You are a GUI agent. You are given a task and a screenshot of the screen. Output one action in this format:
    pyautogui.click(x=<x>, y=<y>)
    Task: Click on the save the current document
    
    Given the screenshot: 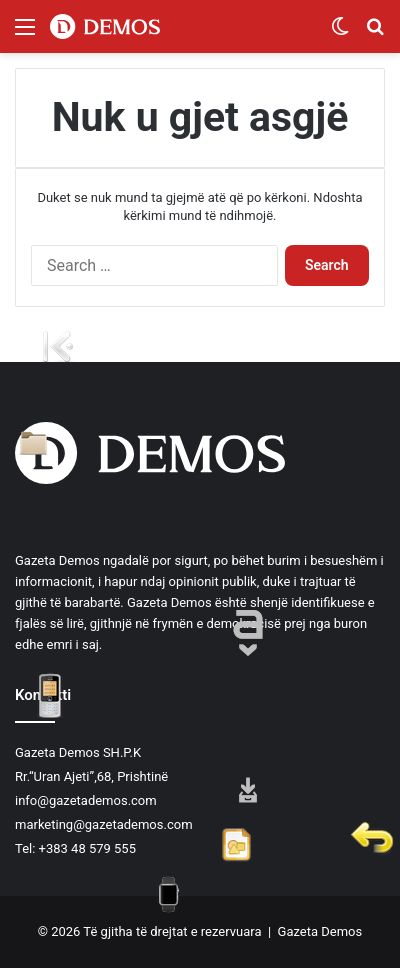 What is the action you would take?
    pyautogui.click(x=248, y=790)
    